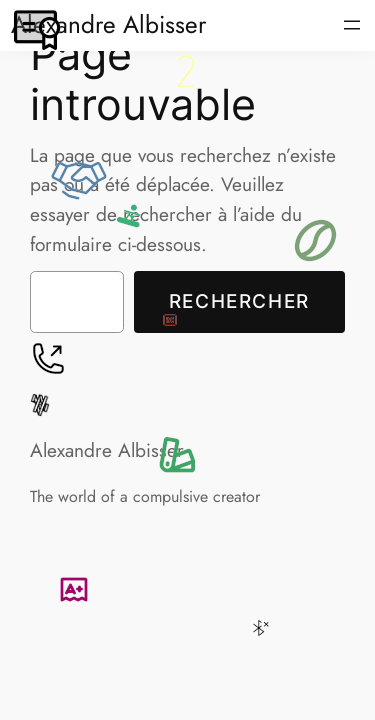 The height and width of the screenshot is (720, 375). Describe the element at coordinates (74, 589) in the screenshot. I see `view exam or test results` at that location.